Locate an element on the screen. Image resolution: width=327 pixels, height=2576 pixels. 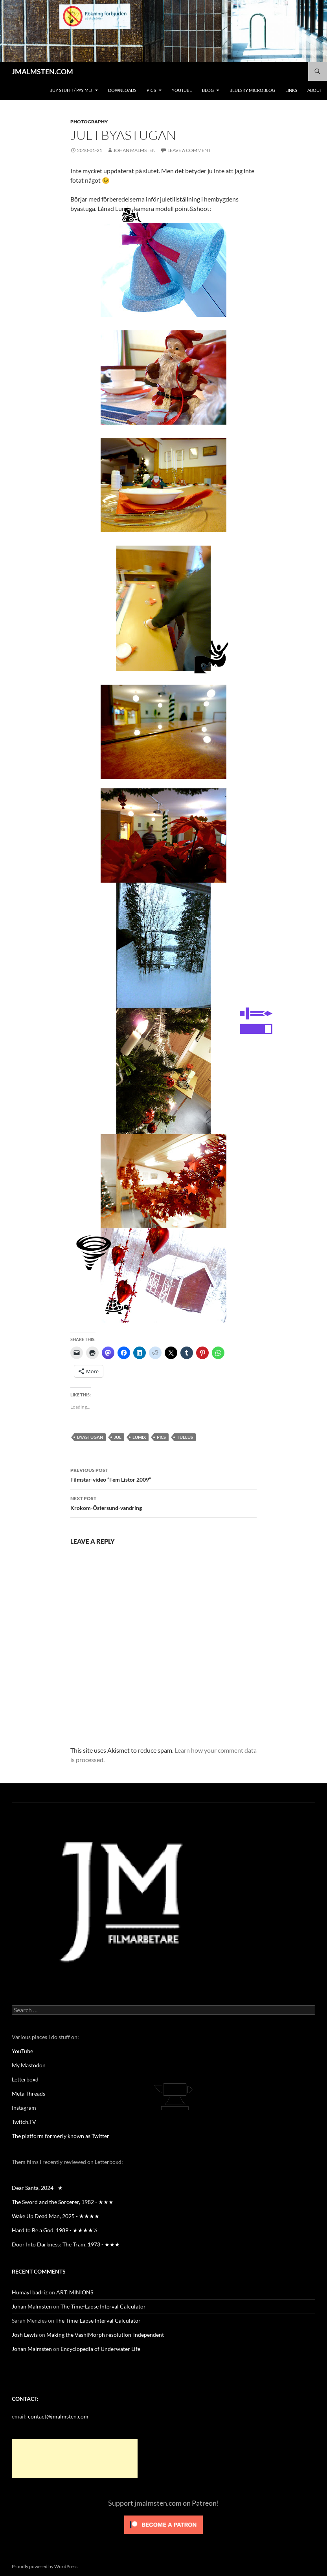
indicates slow speed or processing mode is located at coordinates (117, 1307).